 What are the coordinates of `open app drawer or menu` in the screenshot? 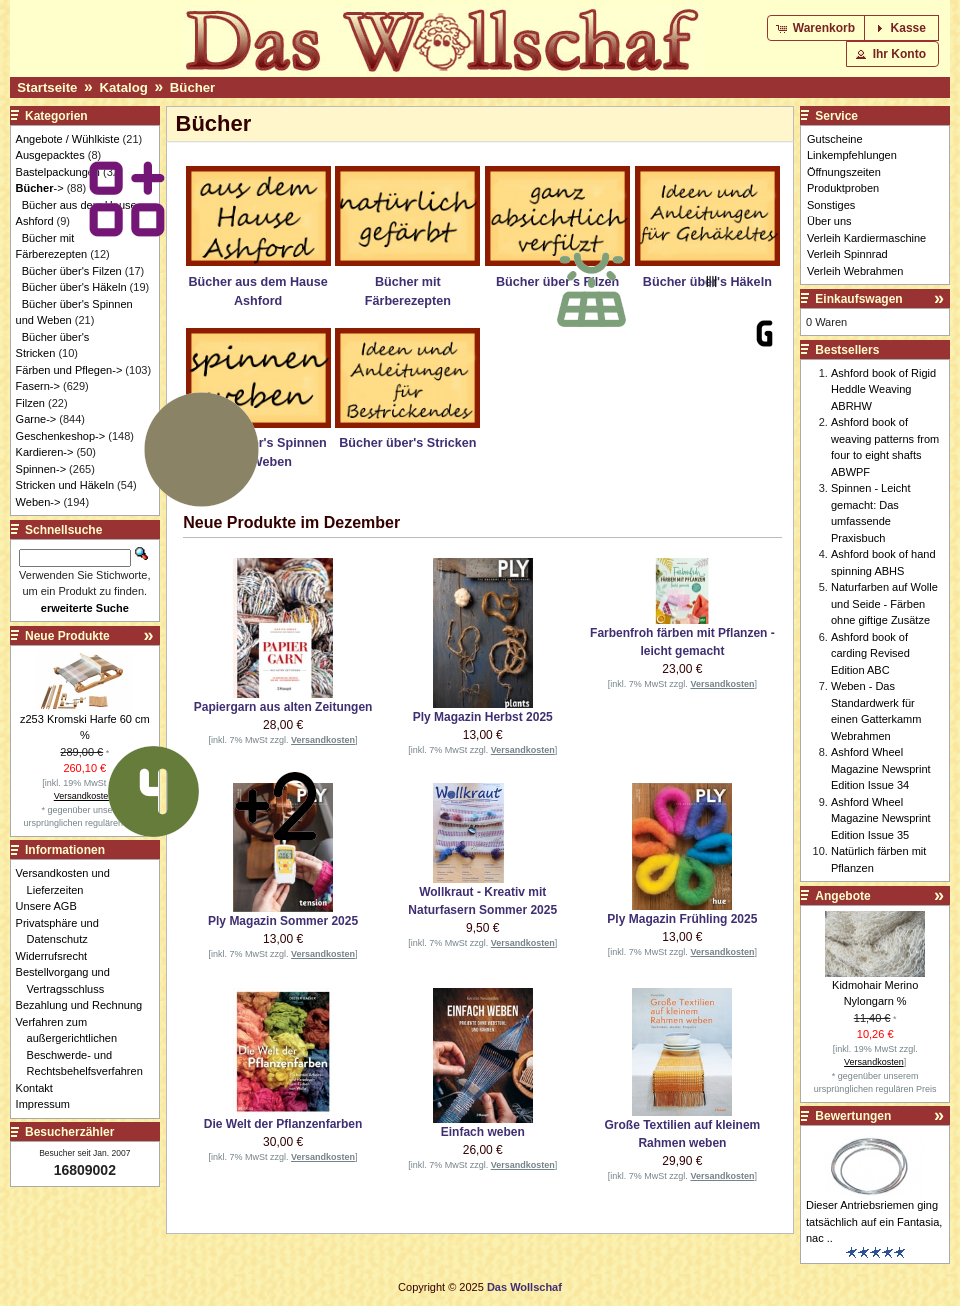 It's located at (127, 199).